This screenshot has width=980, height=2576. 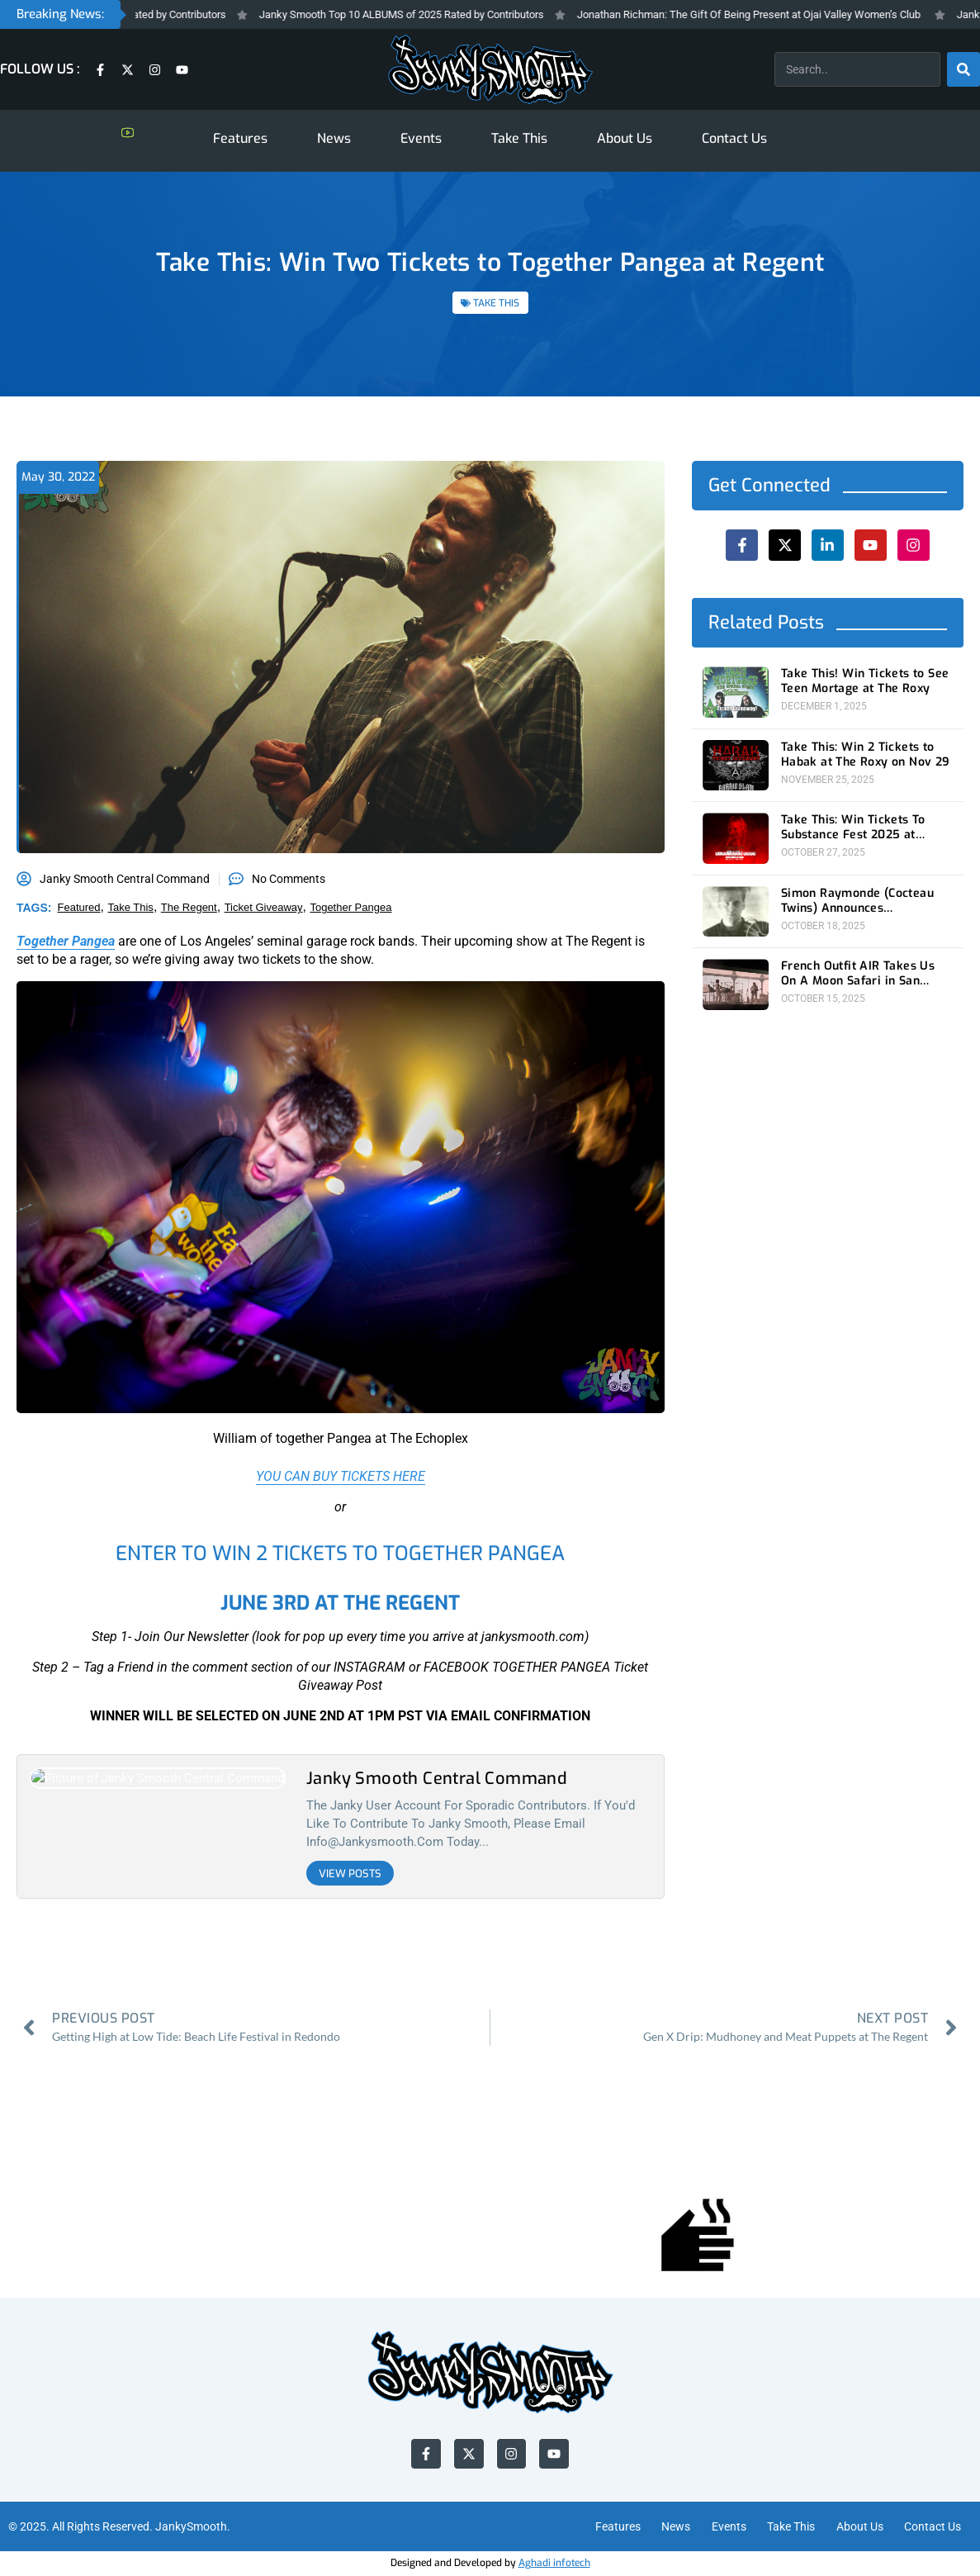 I want to click on open YouTube app, so click(x=127, y=132).